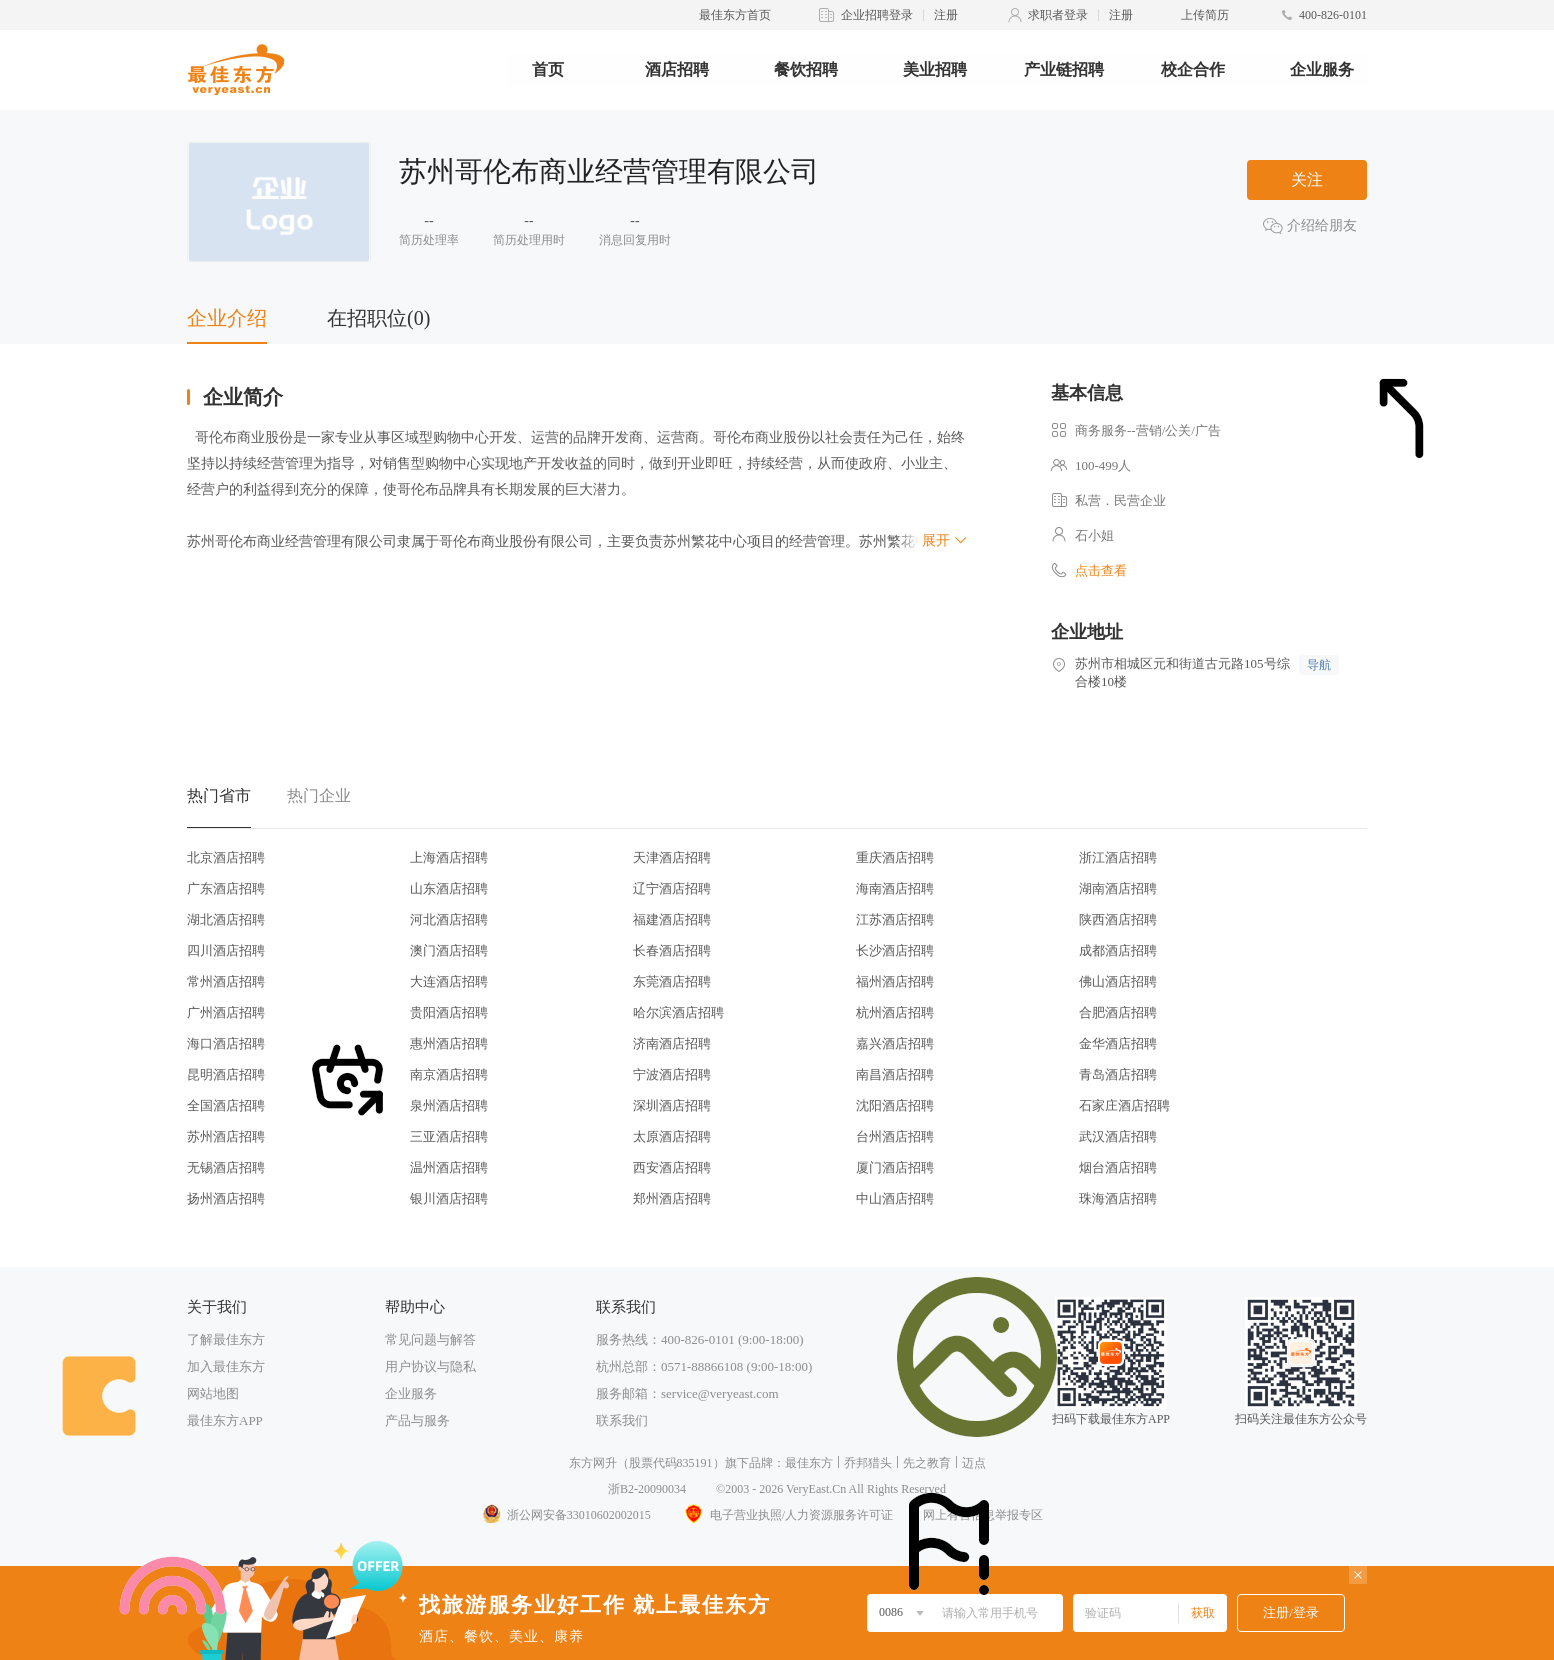  I want to click on share your shopping basket with others, so click(347, 1076).